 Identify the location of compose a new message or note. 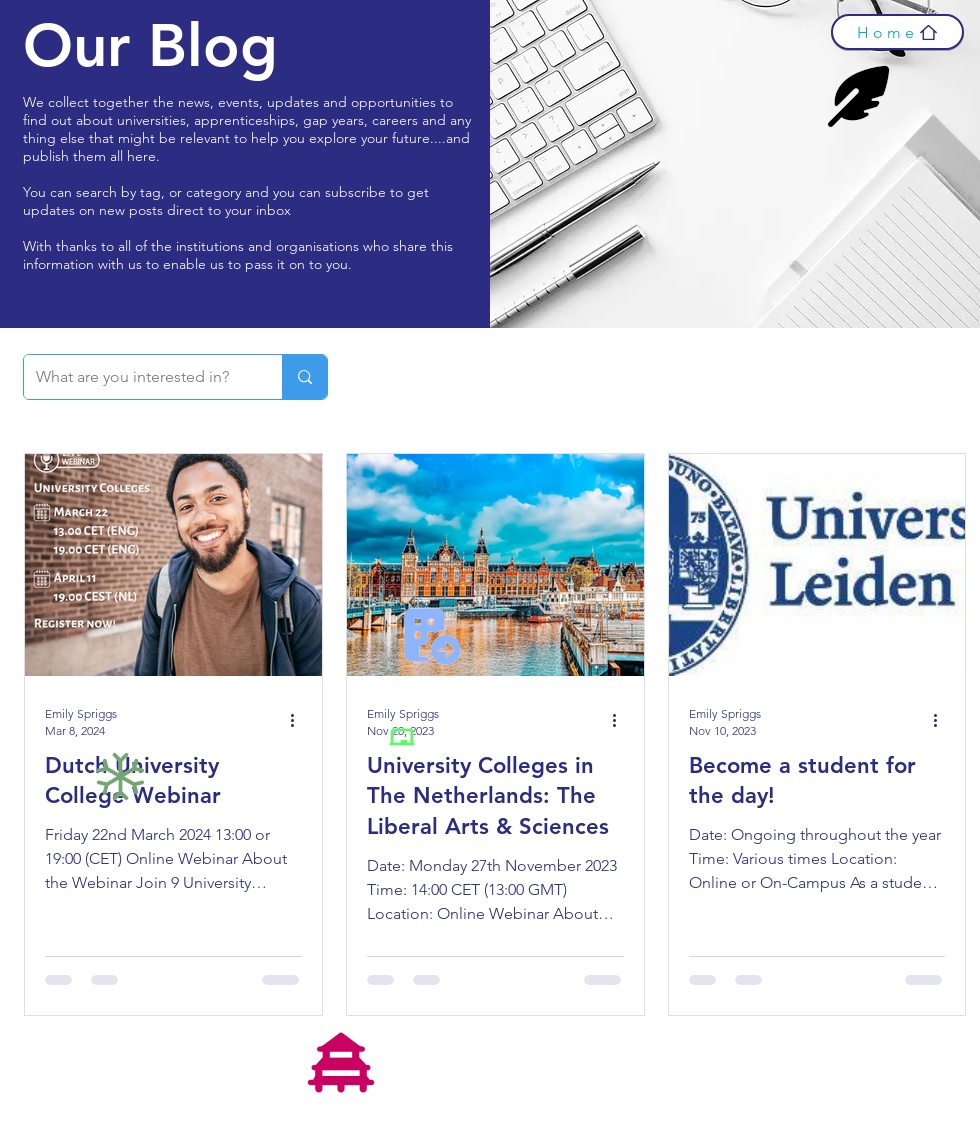
(858, 97).